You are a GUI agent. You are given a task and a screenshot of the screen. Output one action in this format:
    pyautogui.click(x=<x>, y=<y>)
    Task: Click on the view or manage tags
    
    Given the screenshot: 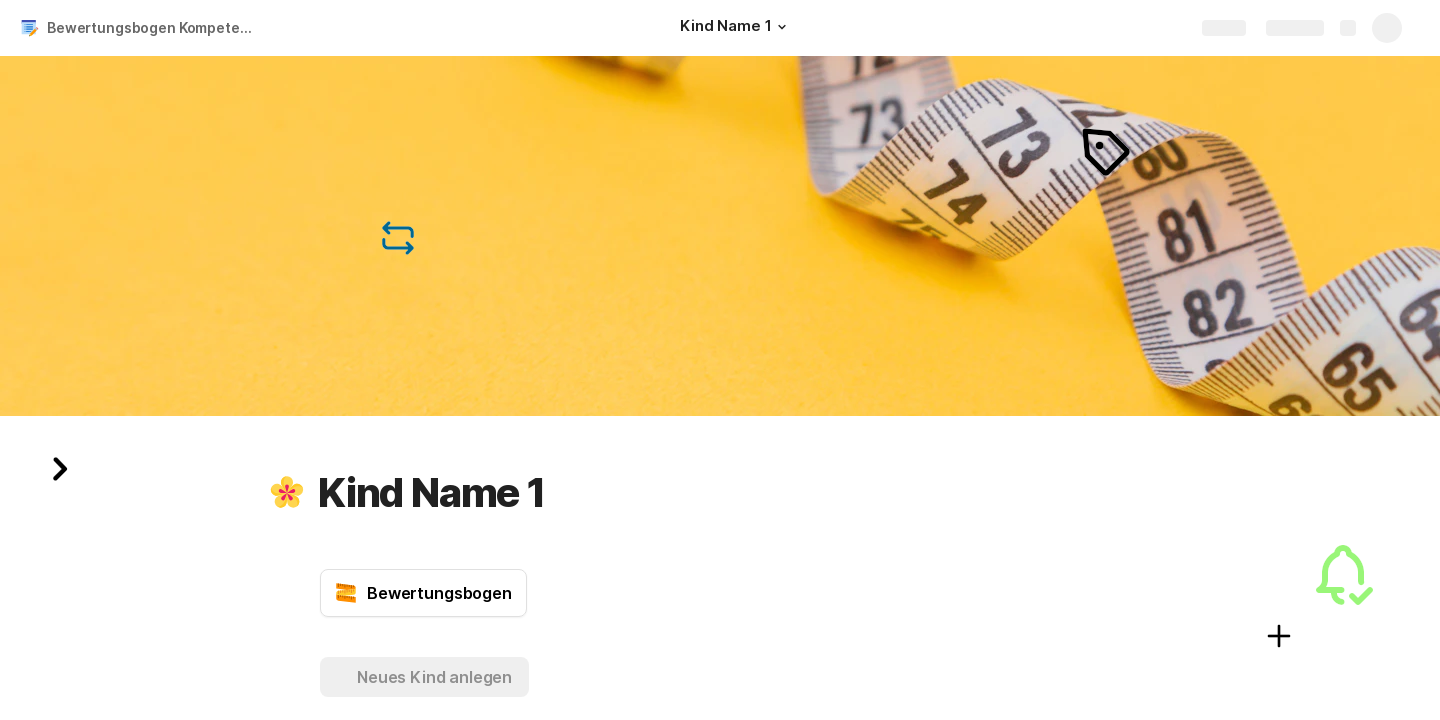 What is the action you would take?
    pyautogui.click(x=1103, y=149)
    